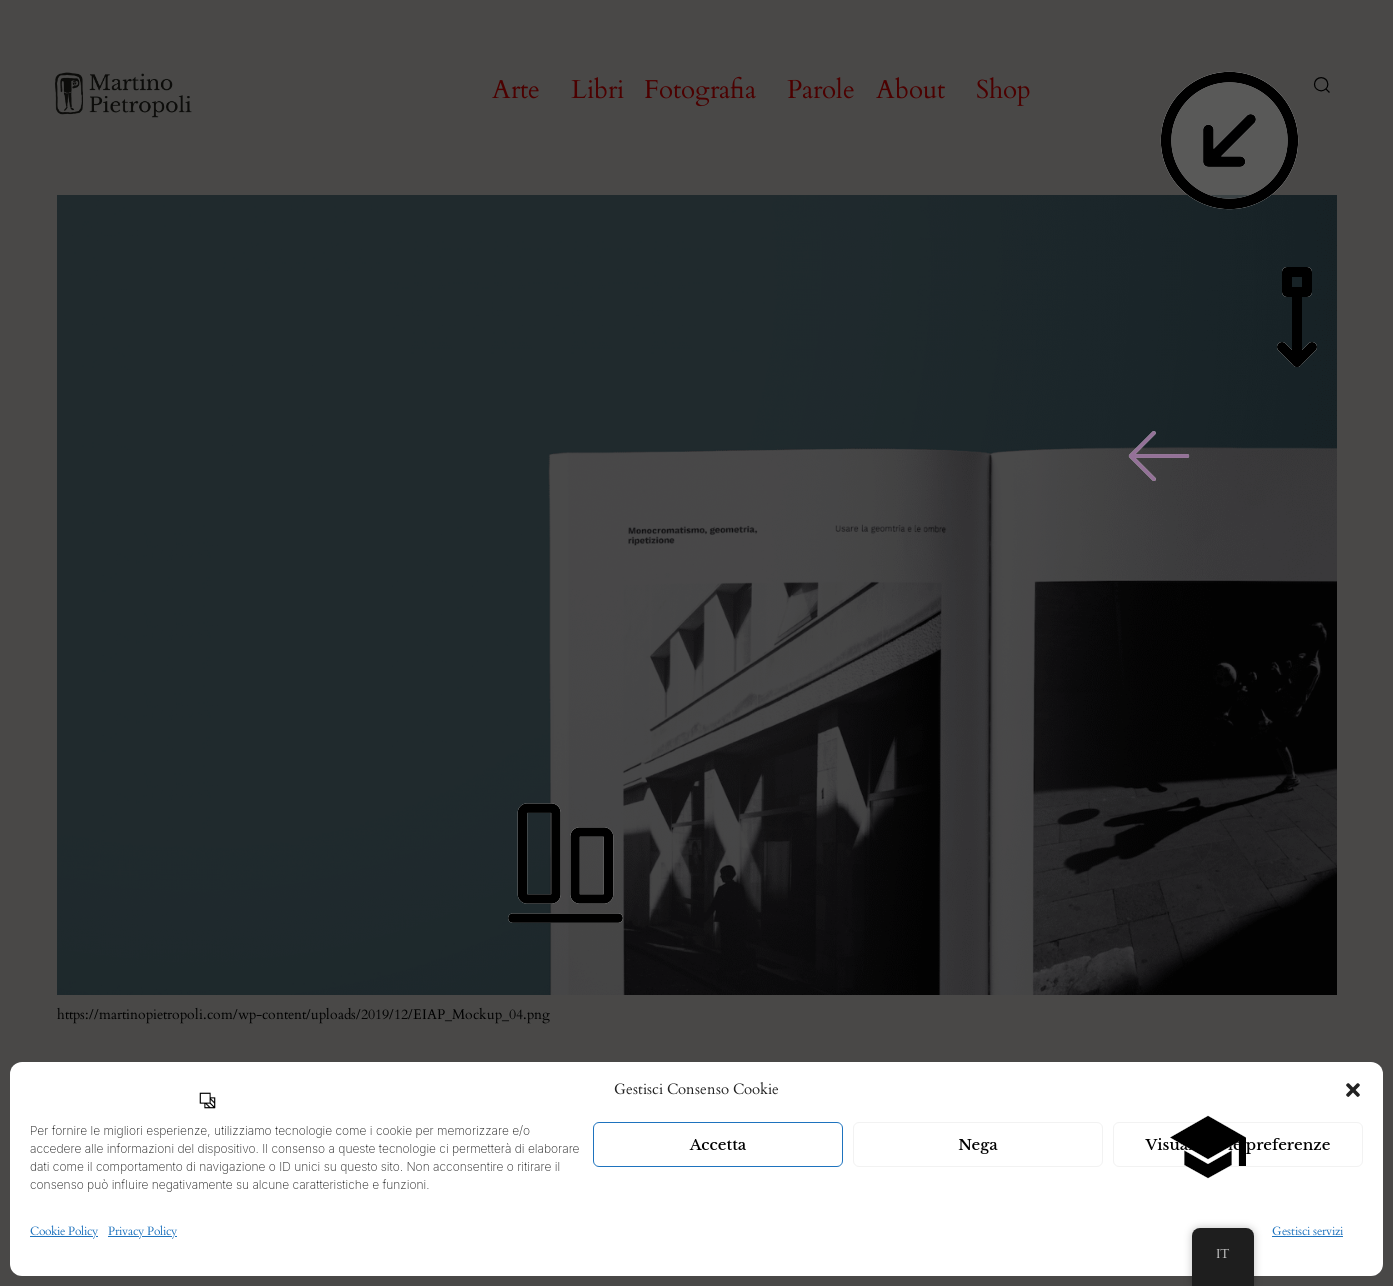 This screenshot has width=1393, height=1286. I want to click on go back to the previous screen, so click(1159, 456).